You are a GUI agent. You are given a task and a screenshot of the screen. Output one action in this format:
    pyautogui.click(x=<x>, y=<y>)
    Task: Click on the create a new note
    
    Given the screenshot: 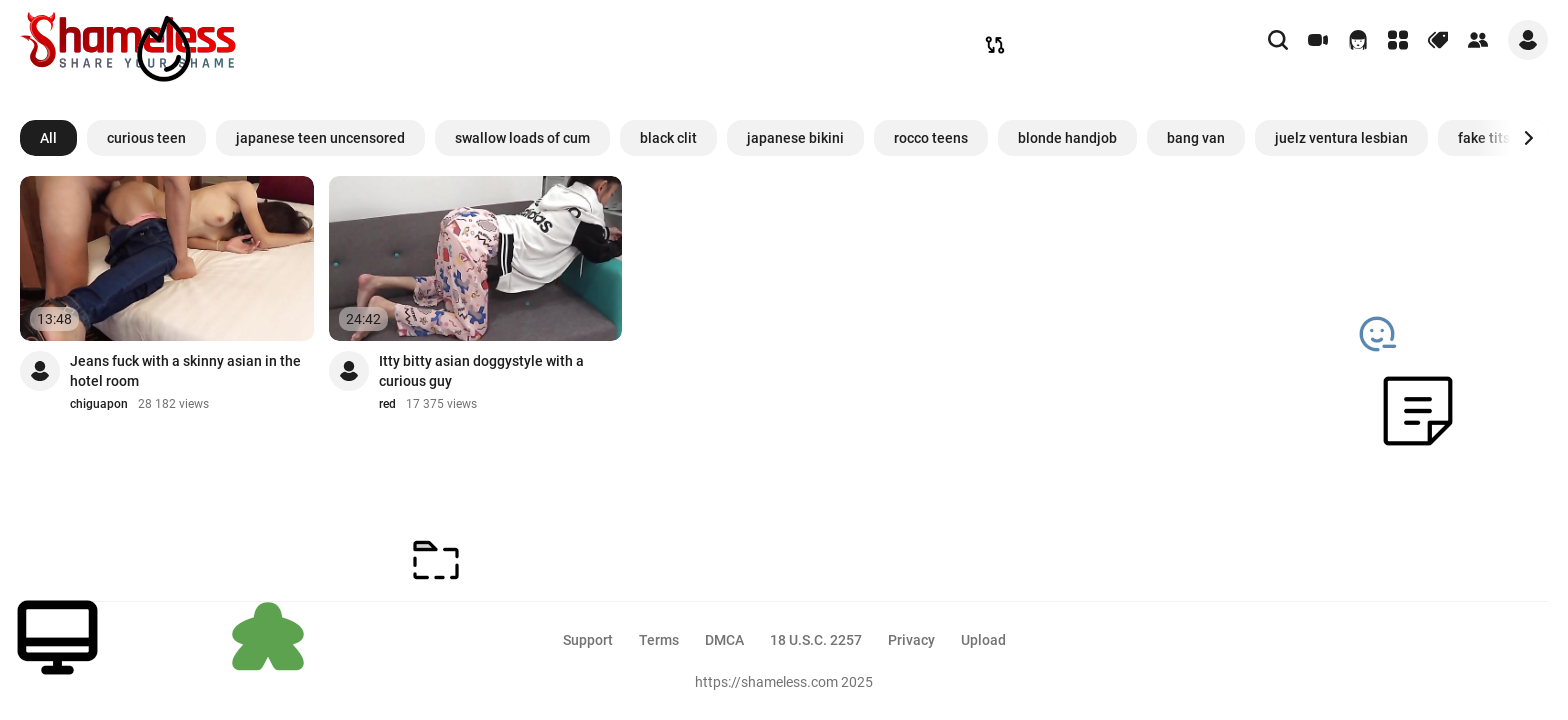 What is the action you would take?
    pyautogui.click(x=1418, y=411)
    